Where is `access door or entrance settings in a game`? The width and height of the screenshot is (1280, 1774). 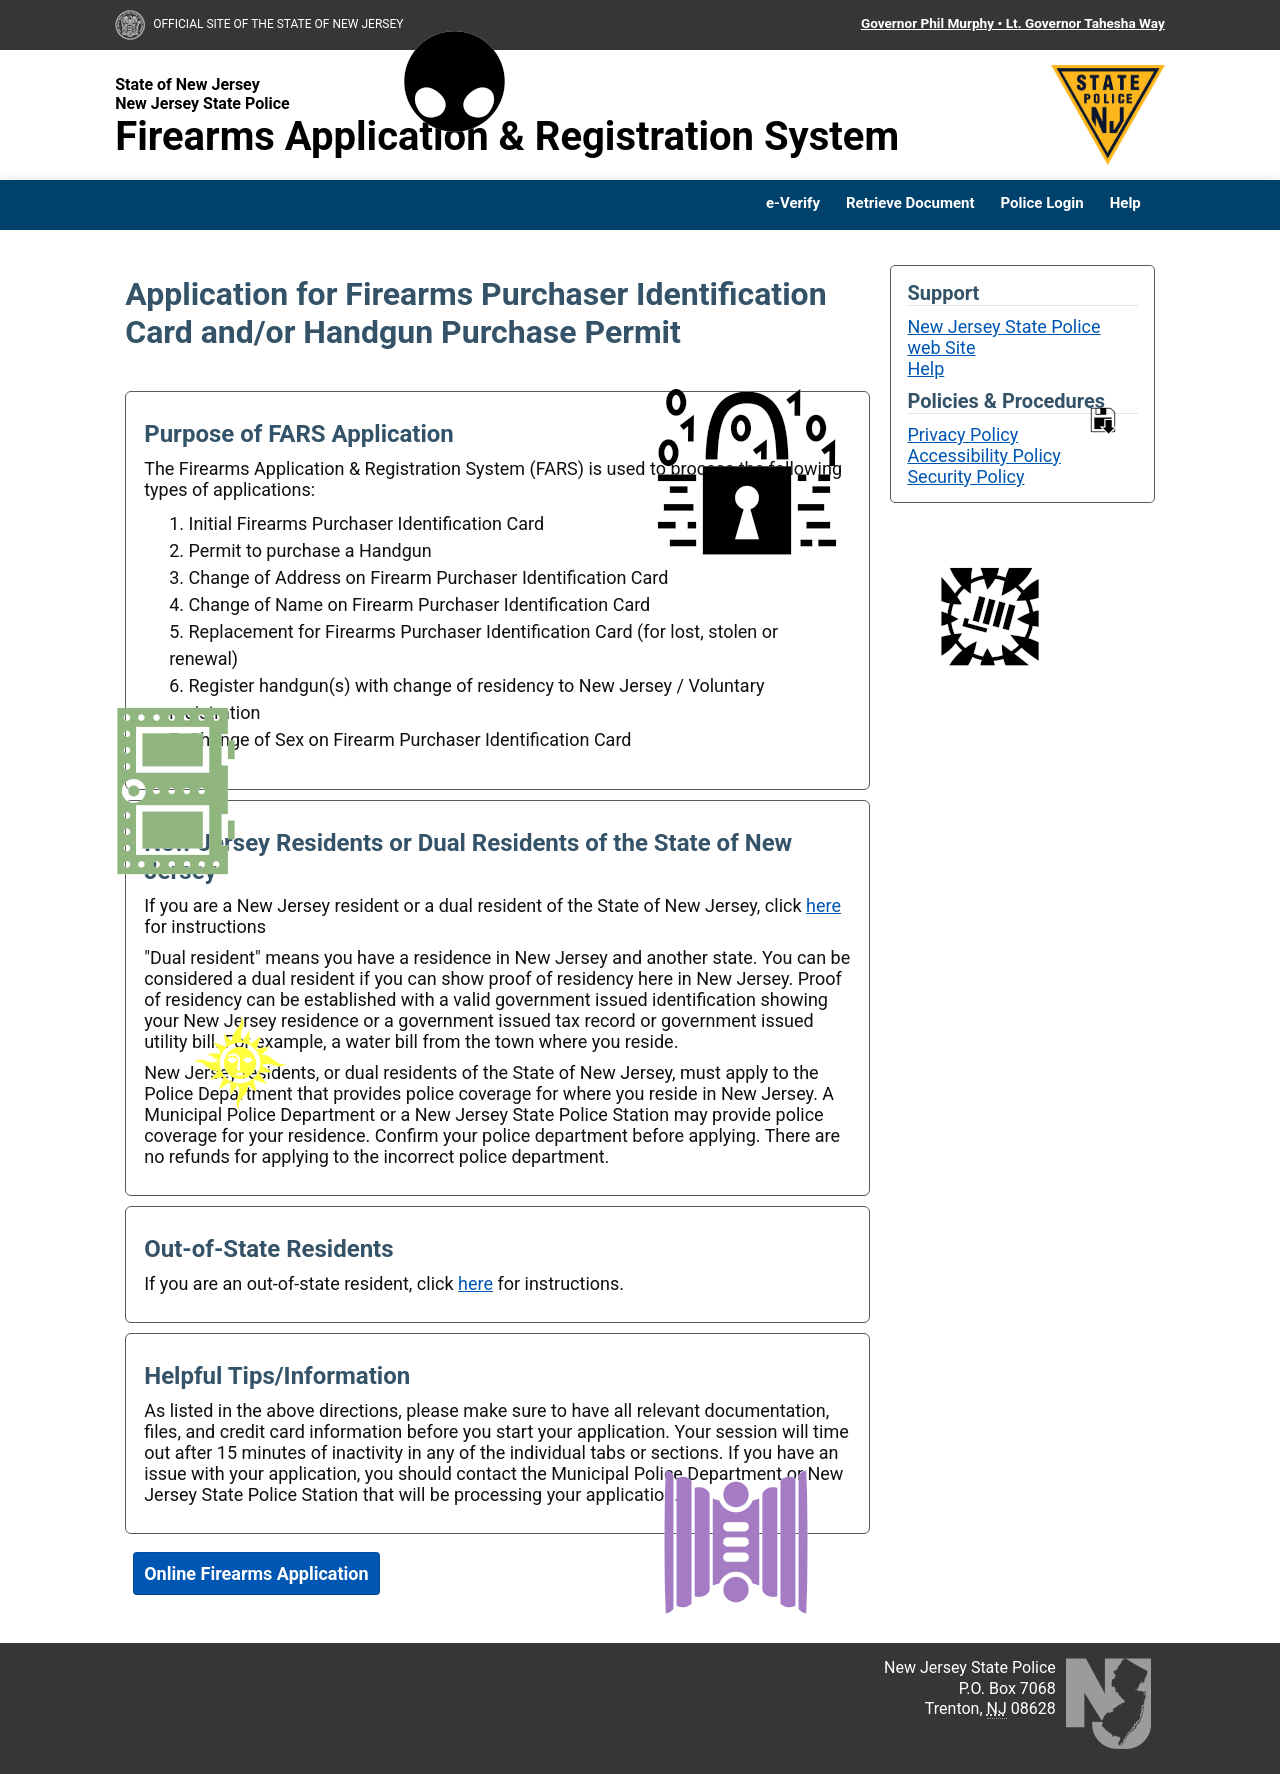
access door or entrance settings in a game is located at coordinates (176, 791).